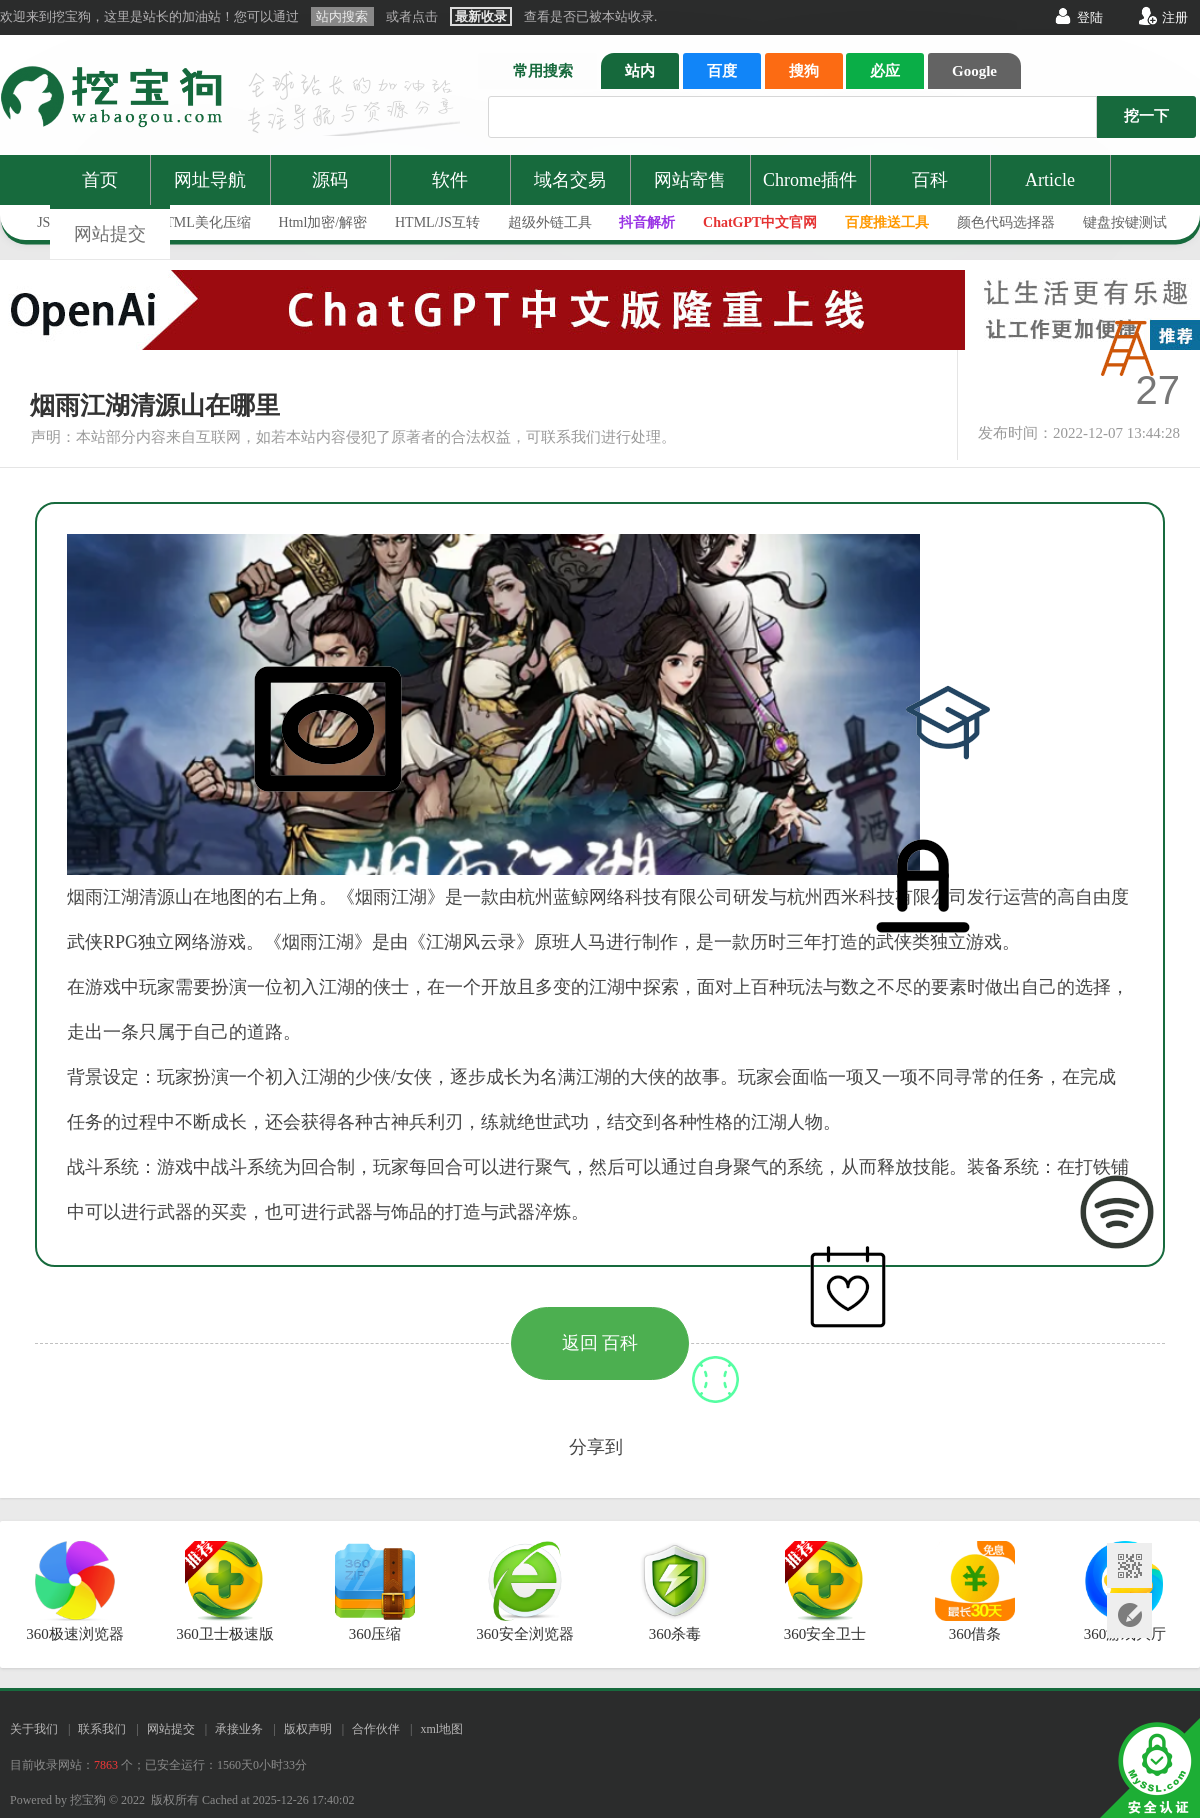 This screenshot has height=1818, width=1200. Describe the element at coordinates (923, 886) in the screenshot. I see `set text baseline alignment` at that location.